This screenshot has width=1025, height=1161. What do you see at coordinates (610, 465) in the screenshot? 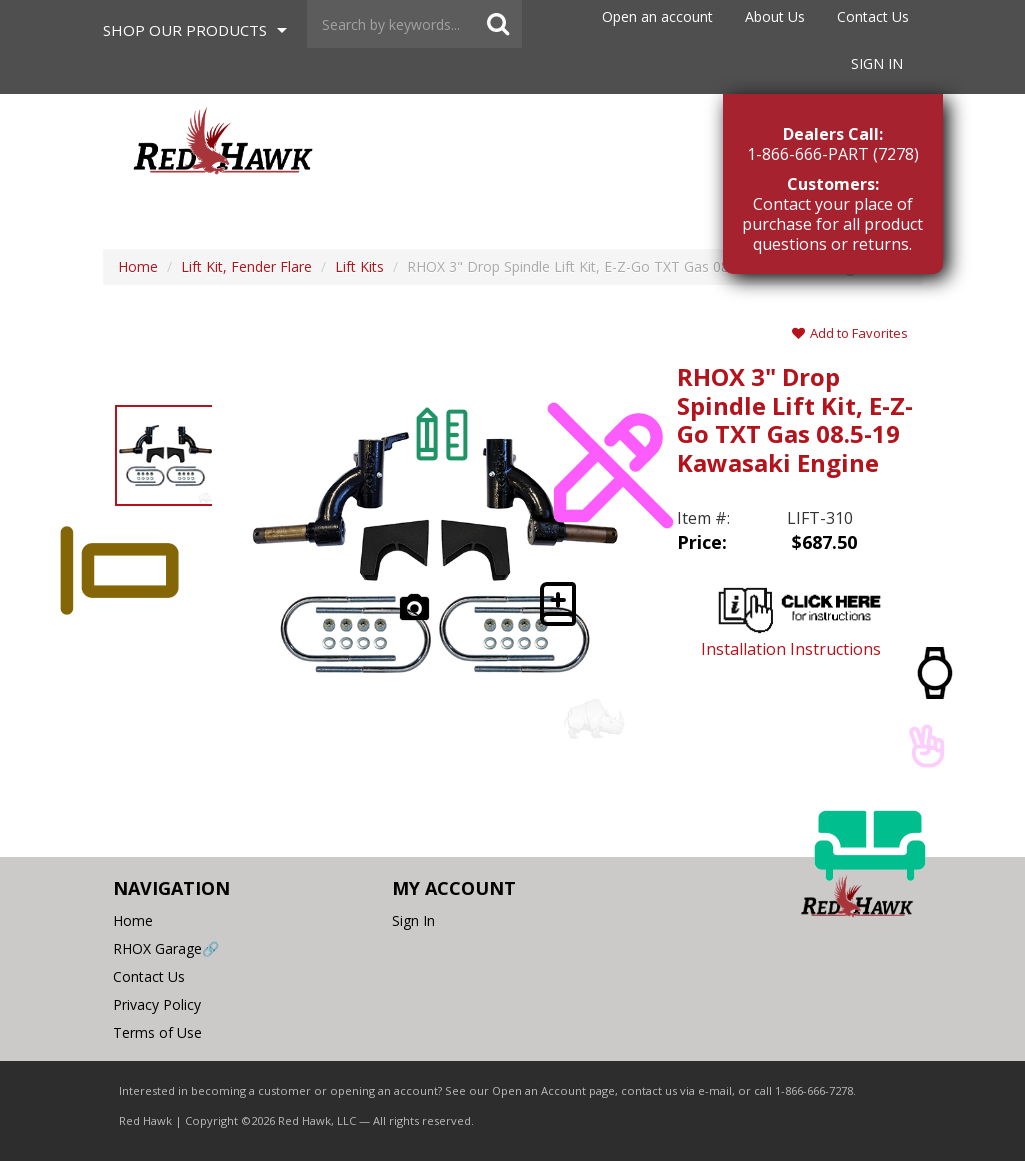
I see `editing is disabled` at bounding box center [610, 465].